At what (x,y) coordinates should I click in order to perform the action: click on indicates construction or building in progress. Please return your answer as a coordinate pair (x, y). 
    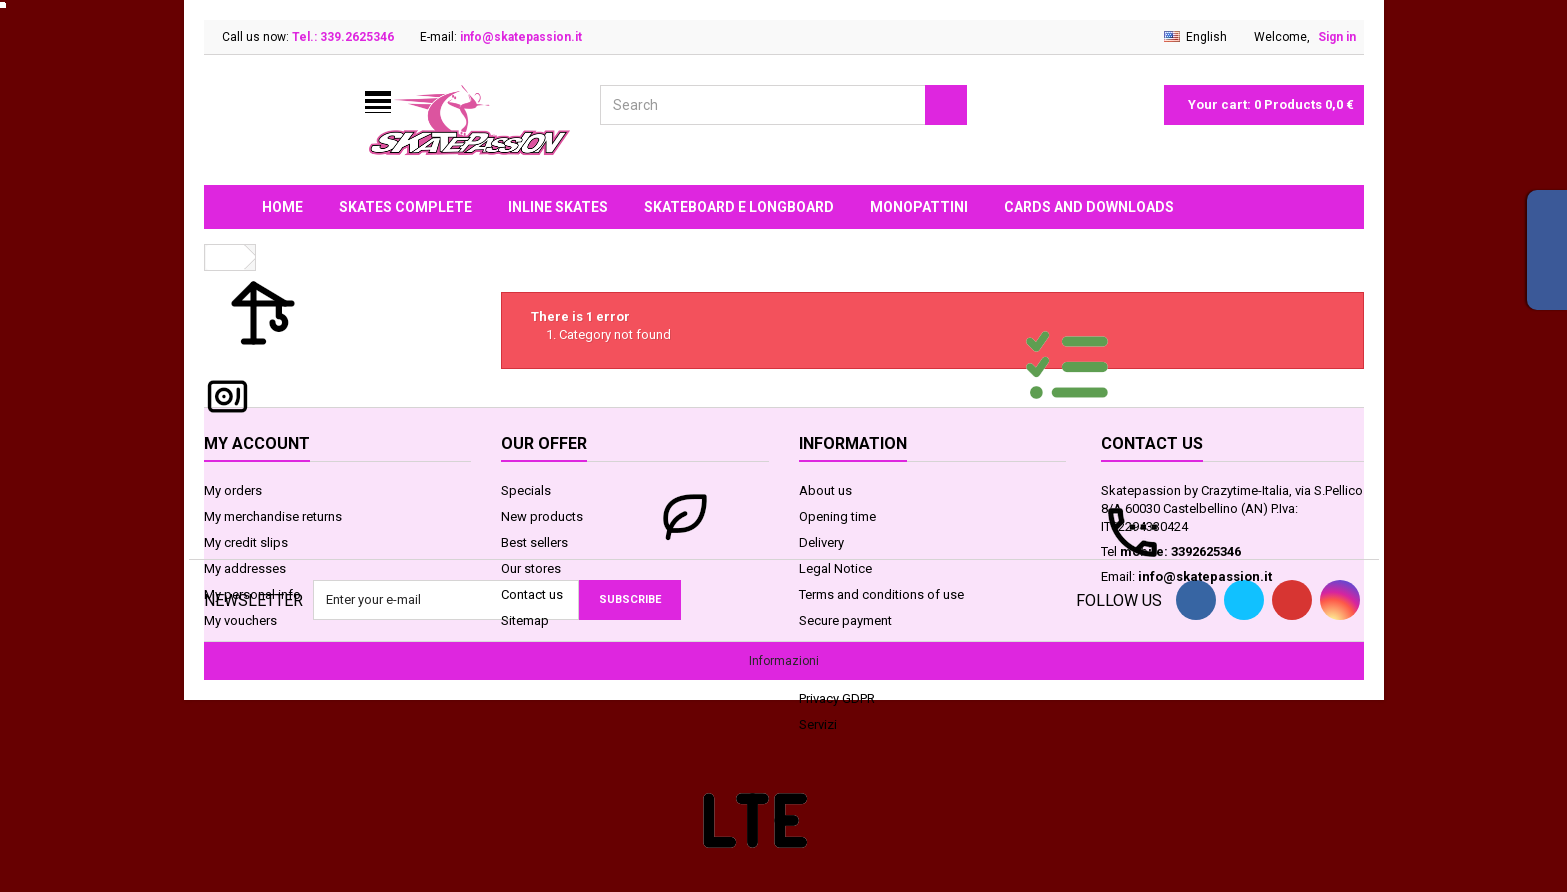
    Looking at the image, I should click on (263, 313).